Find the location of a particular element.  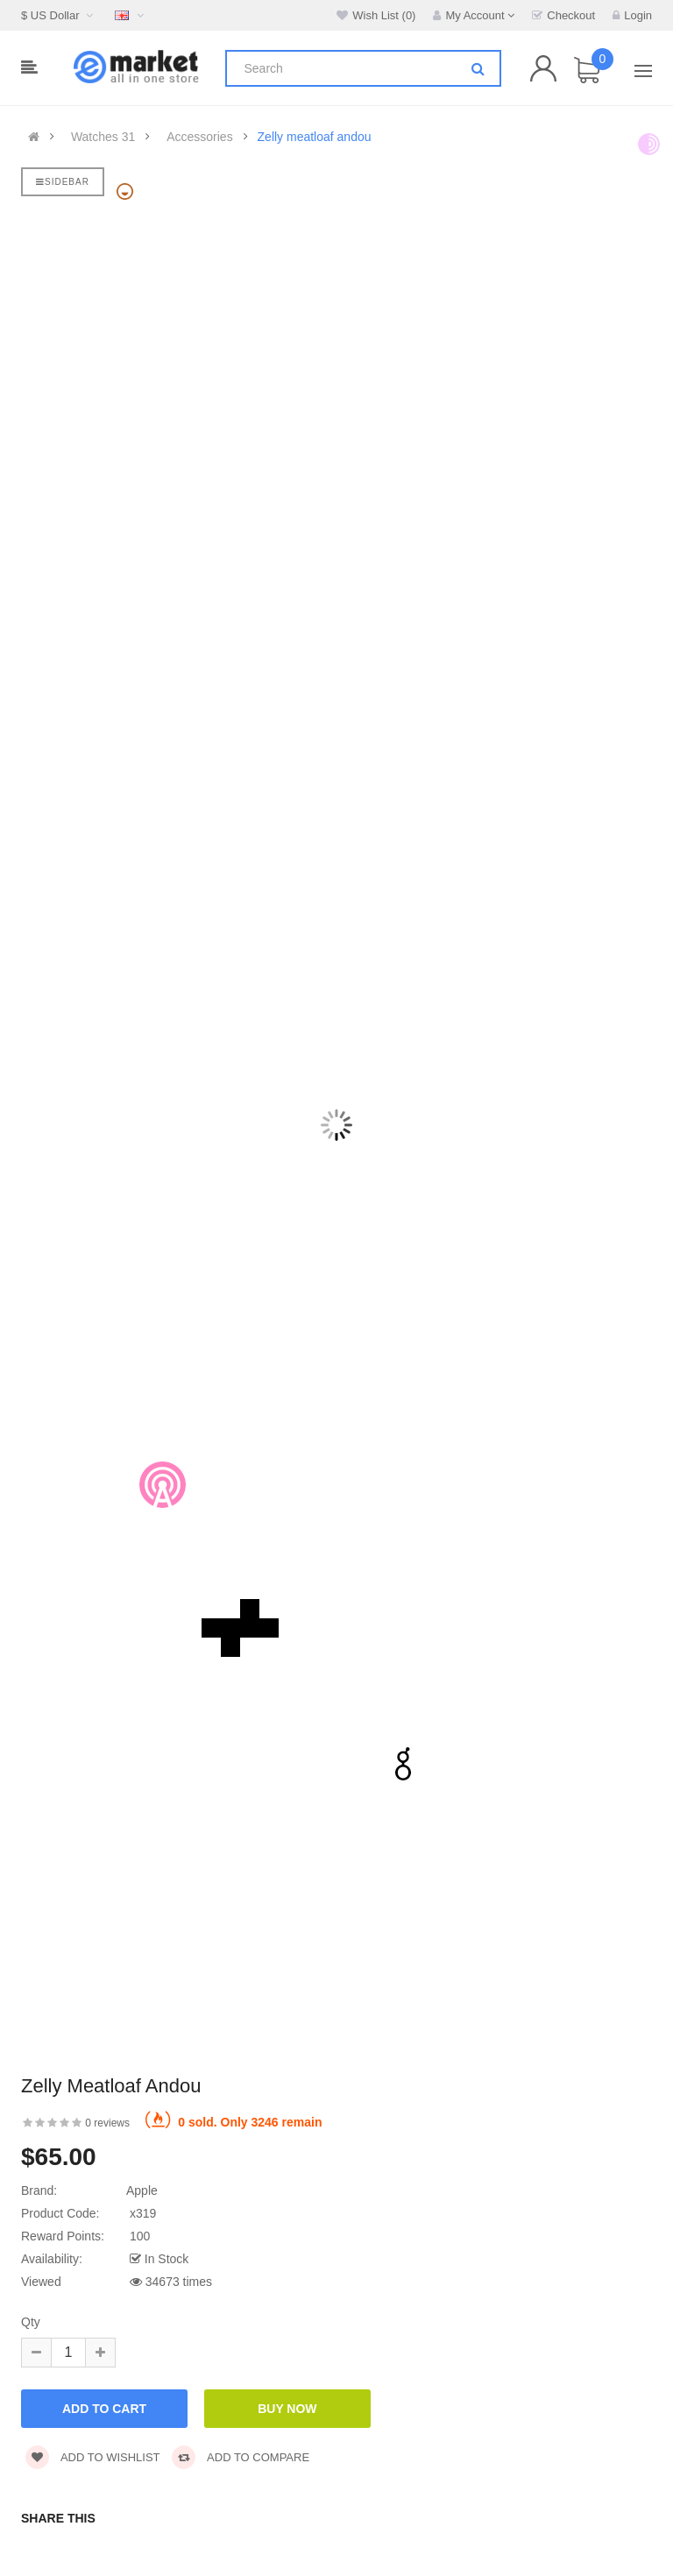

CrateDB database platform logo is located at coordinates (240, 1628).